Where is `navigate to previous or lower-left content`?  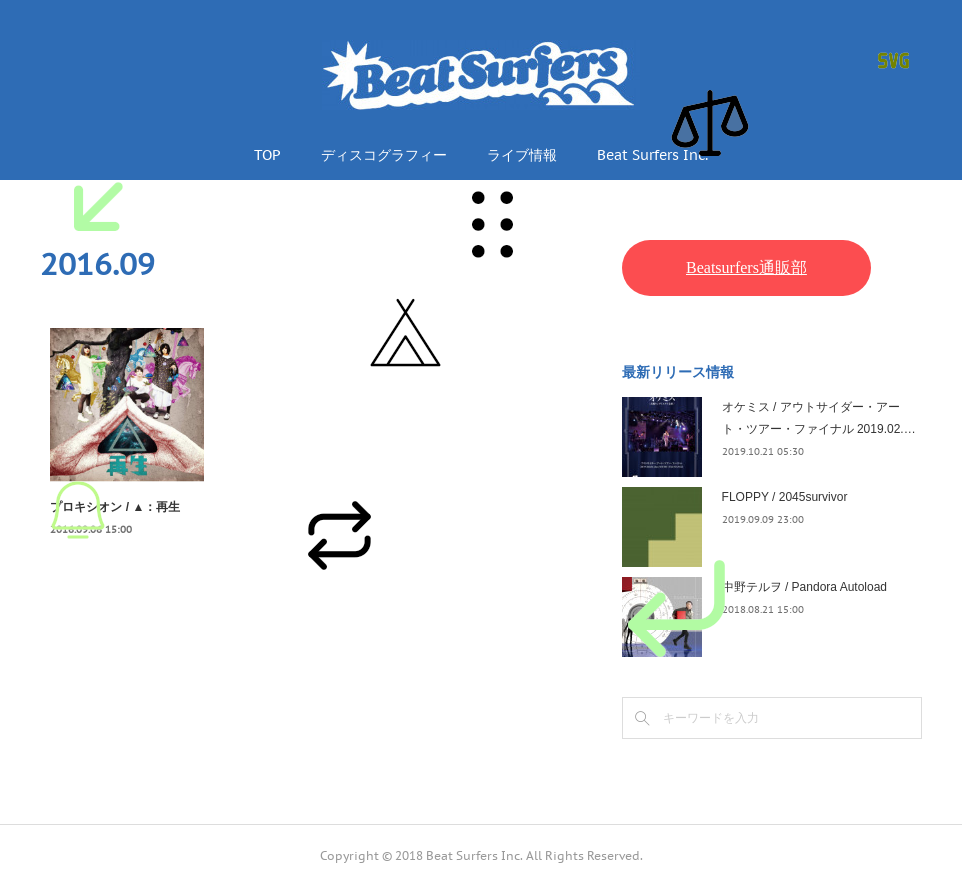 navigate to previous or lower-left content is located at coordinates (98, 206).